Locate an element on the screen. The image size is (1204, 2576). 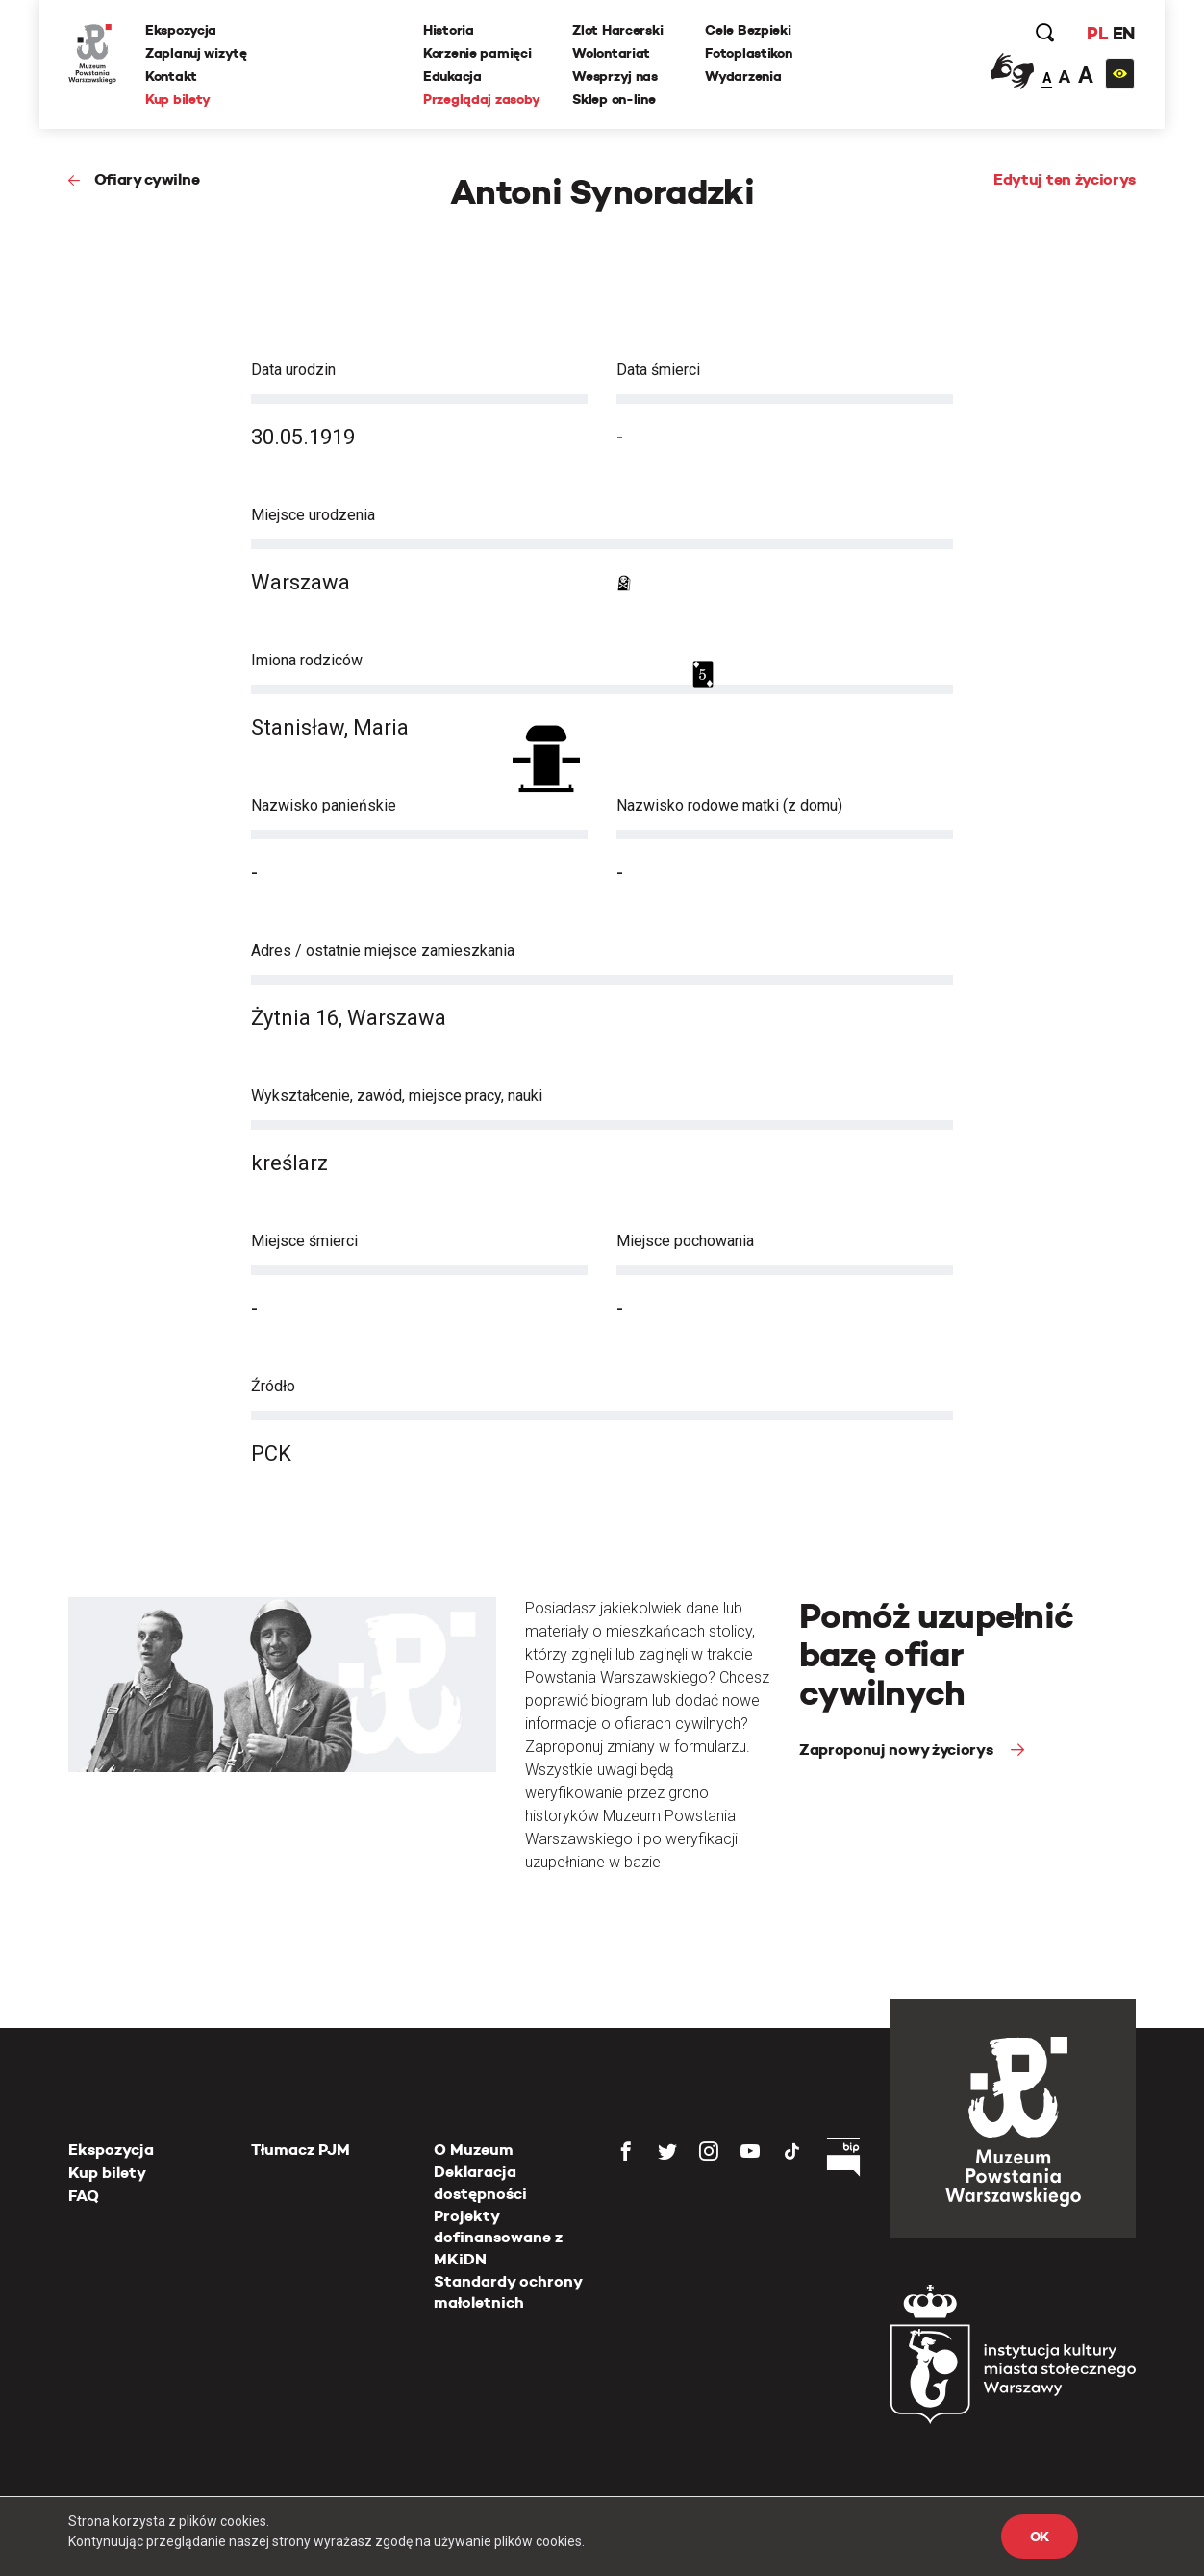
indicates a defeated pirate character or game over state is located at coordinates (623, 583).